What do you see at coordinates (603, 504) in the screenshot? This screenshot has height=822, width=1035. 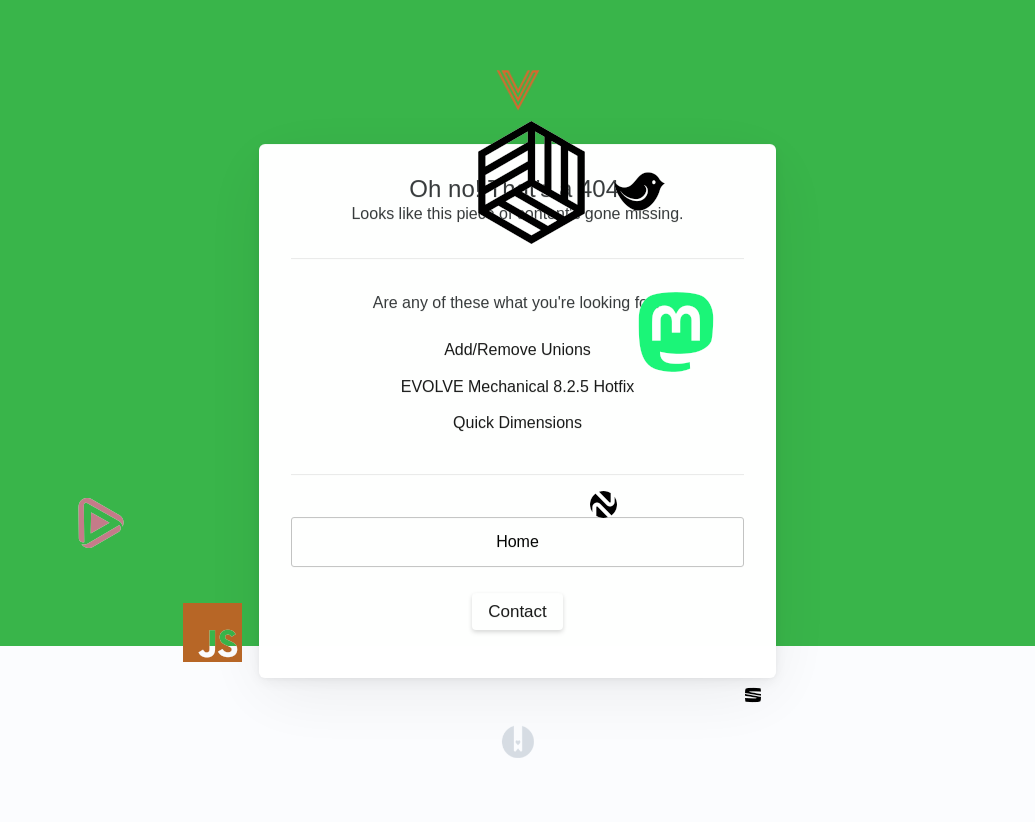 I see `novu notification infrastructure logo` at bounding box center [603, 504].